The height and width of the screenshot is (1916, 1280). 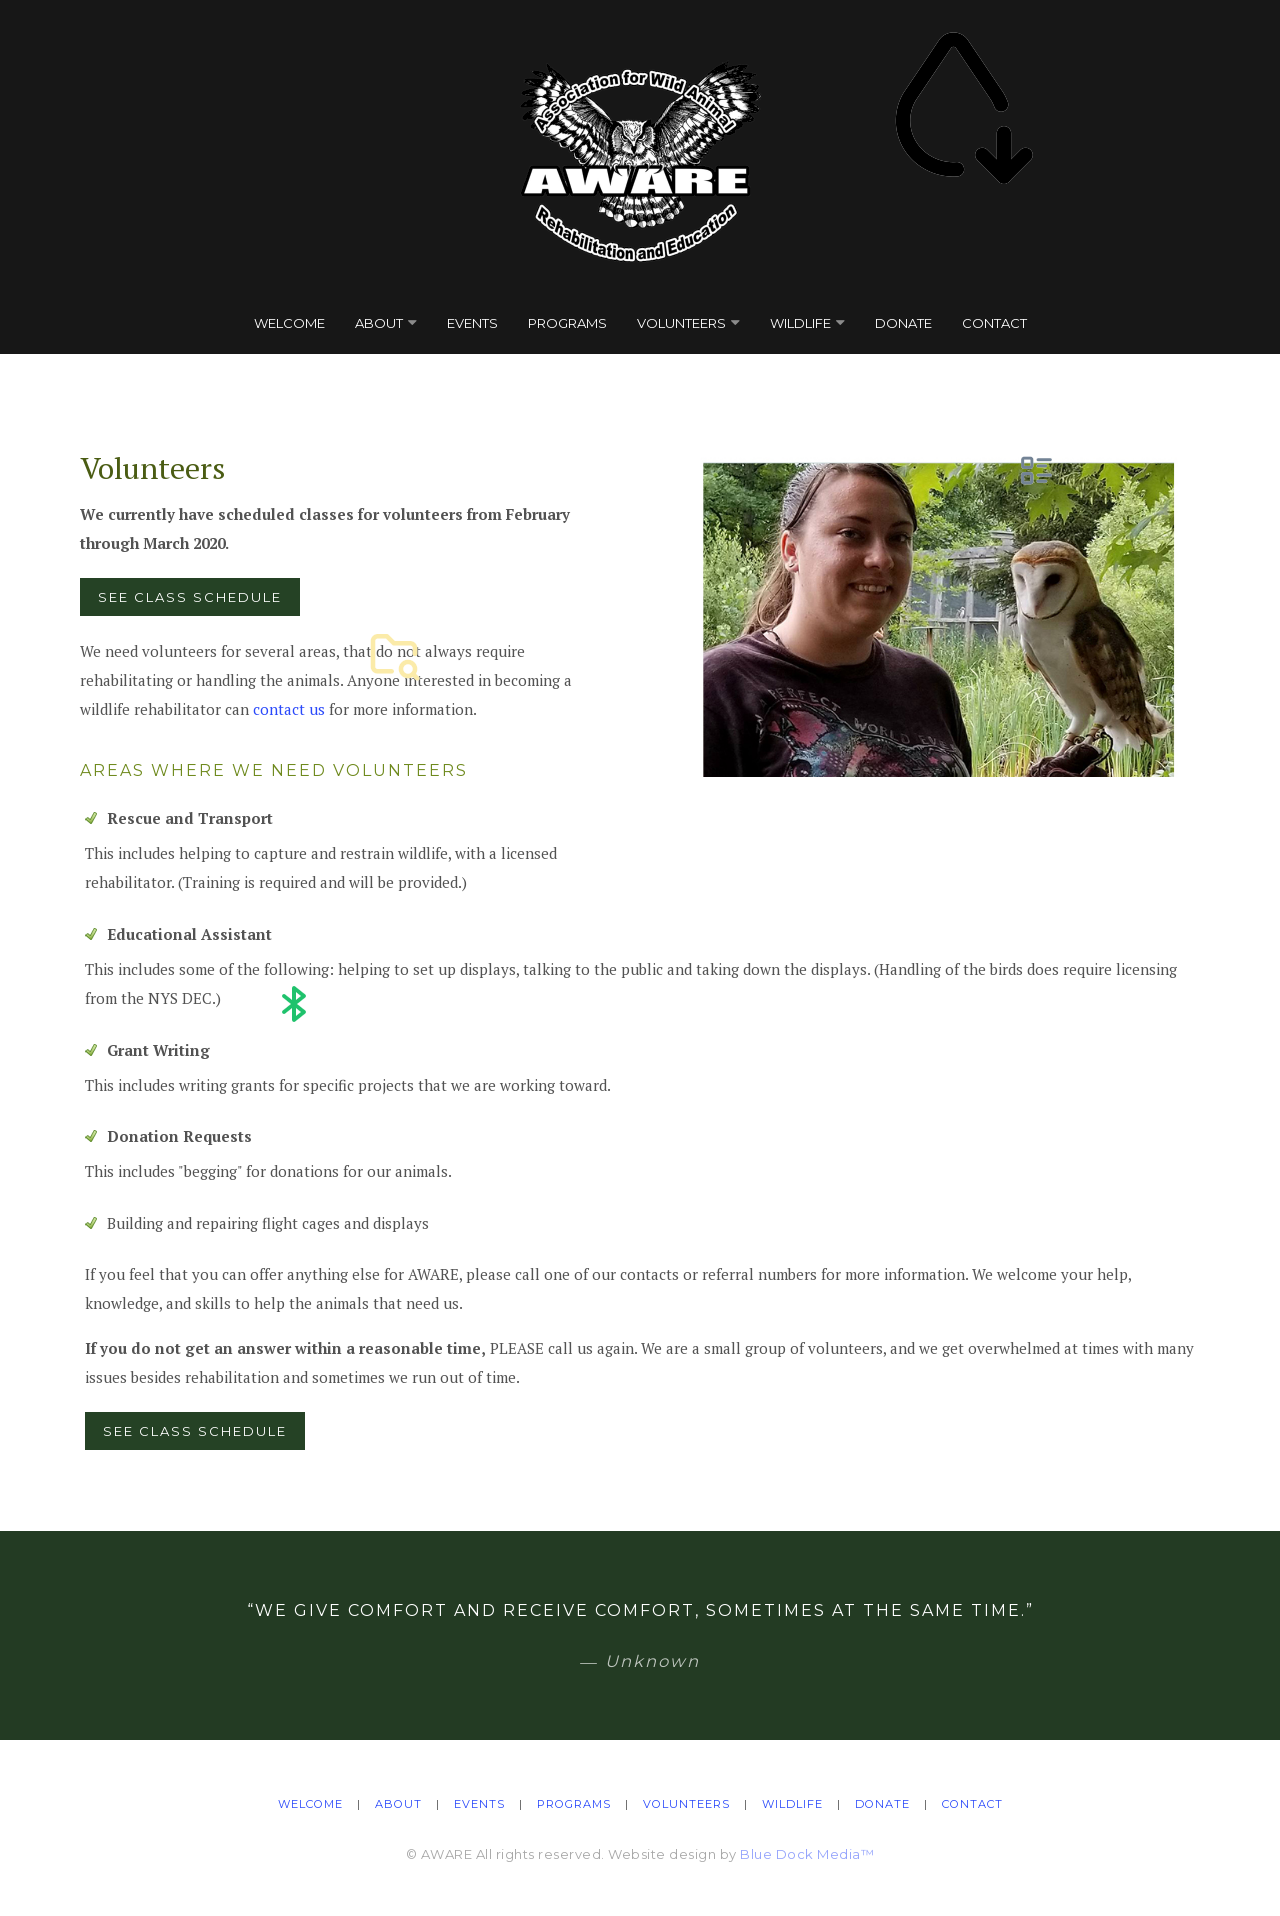 What do you see at coordinates (394, 655) in the screenshot?
I see `search within a folder` at bounding box center [394, 655].